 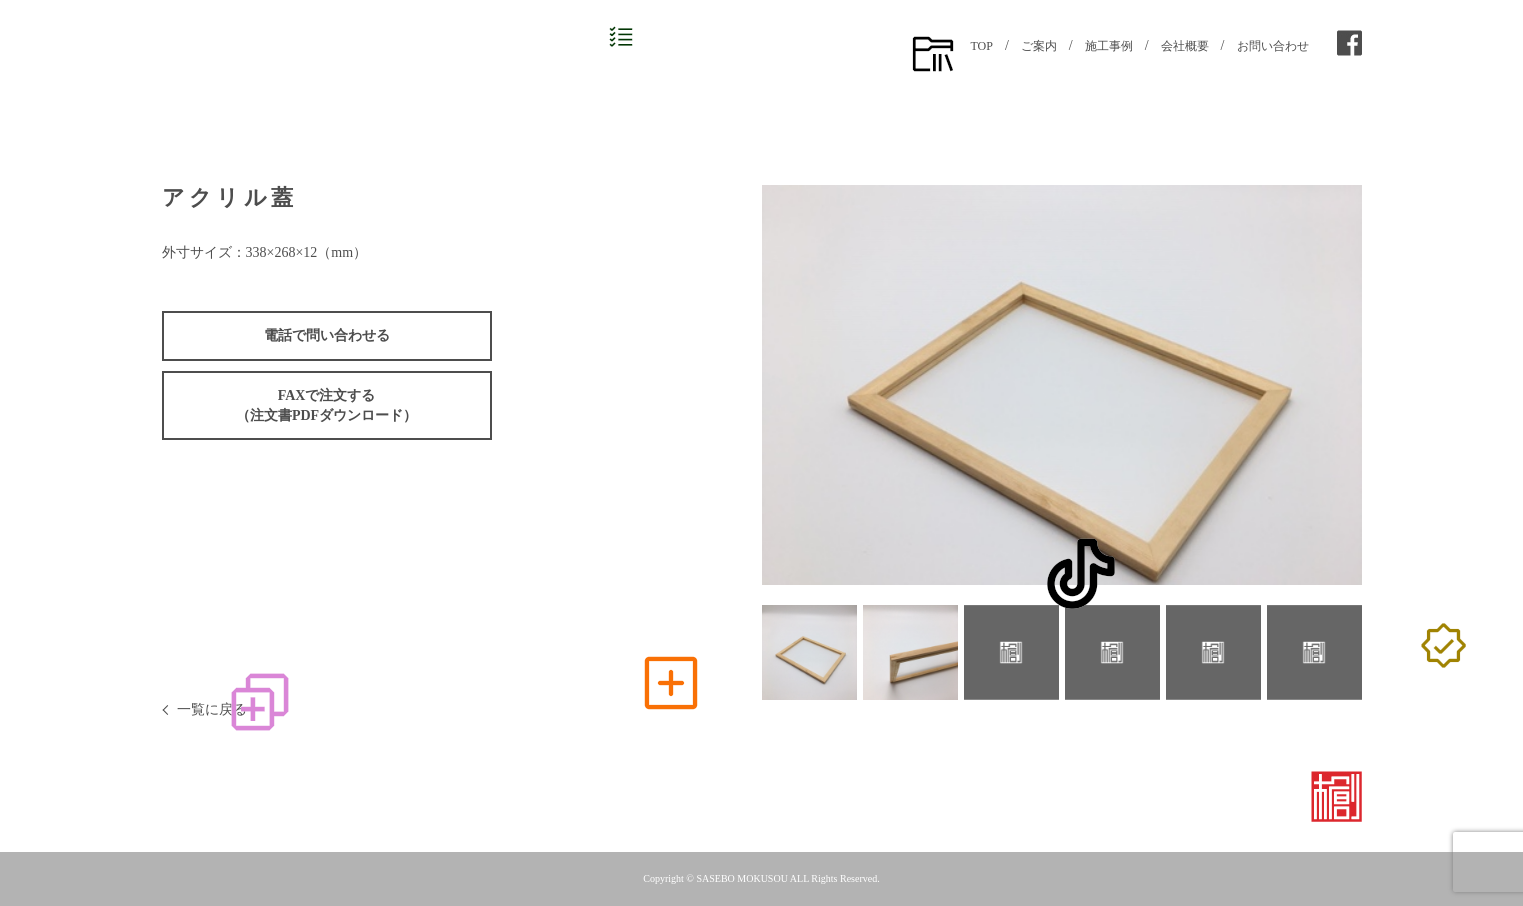 I want to click on indicates a verified or authenticated account, so click(x=1443, y=645).